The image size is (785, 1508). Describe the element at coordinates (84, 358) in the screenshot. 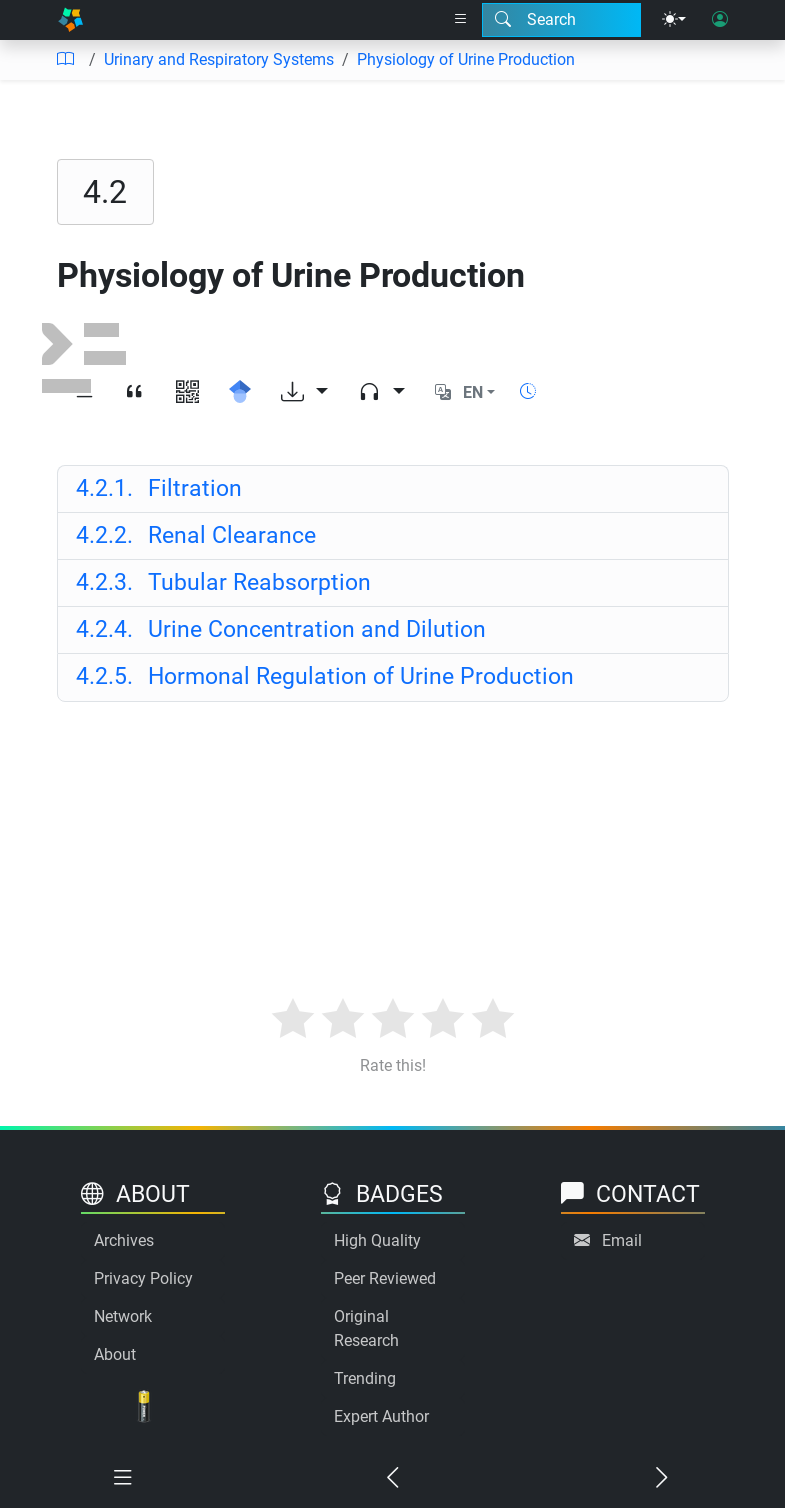

I see `decrease text indentation (right-to-left layout)` at that location.